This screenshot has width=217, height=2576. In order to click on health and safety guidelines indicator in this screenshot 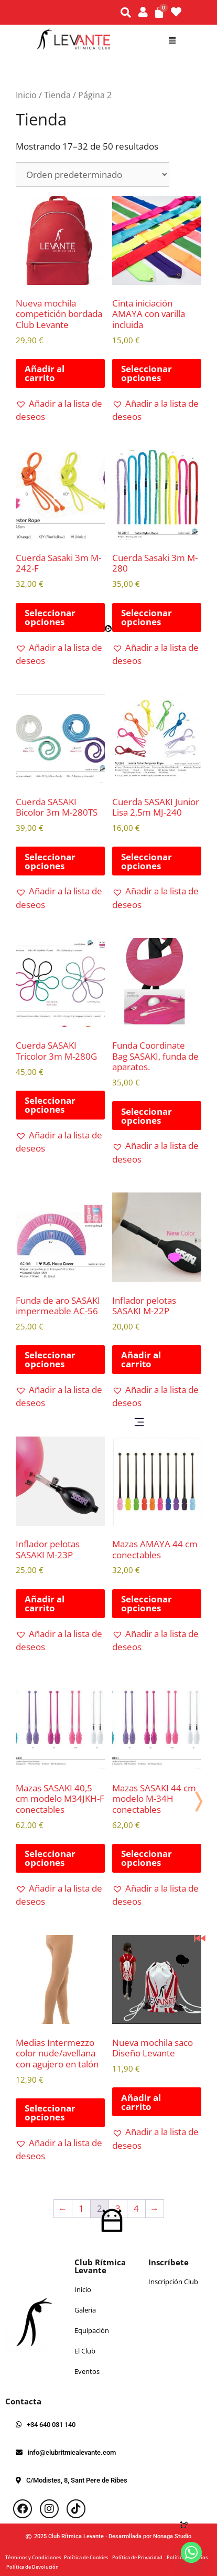, I will do `click(175, 1258)`.